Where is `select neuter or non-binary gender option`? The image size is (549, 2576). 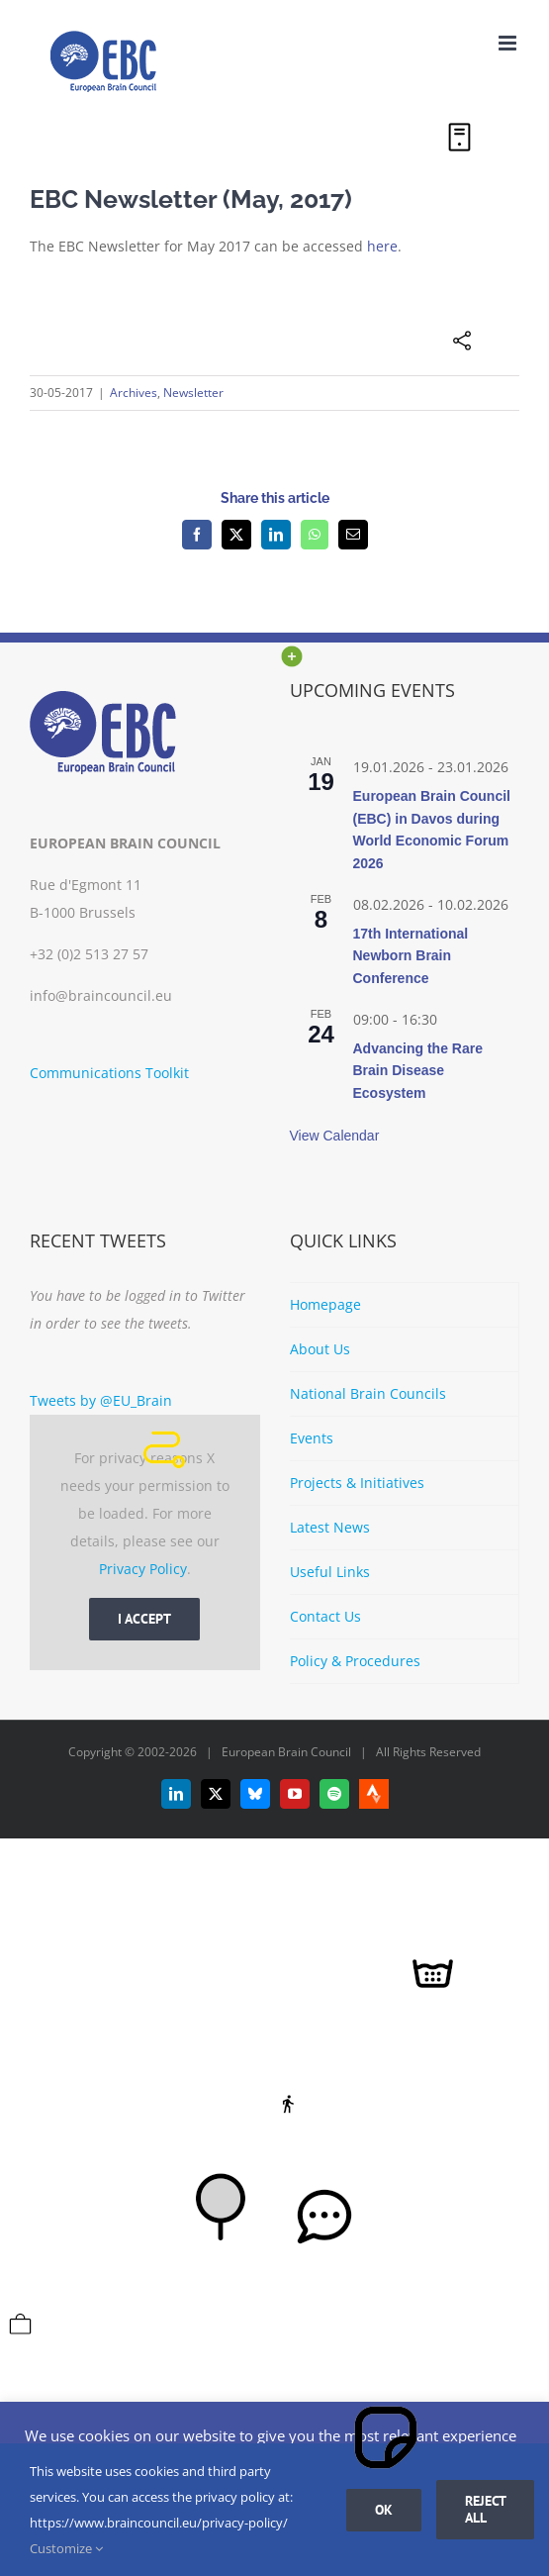
select neuter or non-binary gender option is located at coordinates (221, 2206).